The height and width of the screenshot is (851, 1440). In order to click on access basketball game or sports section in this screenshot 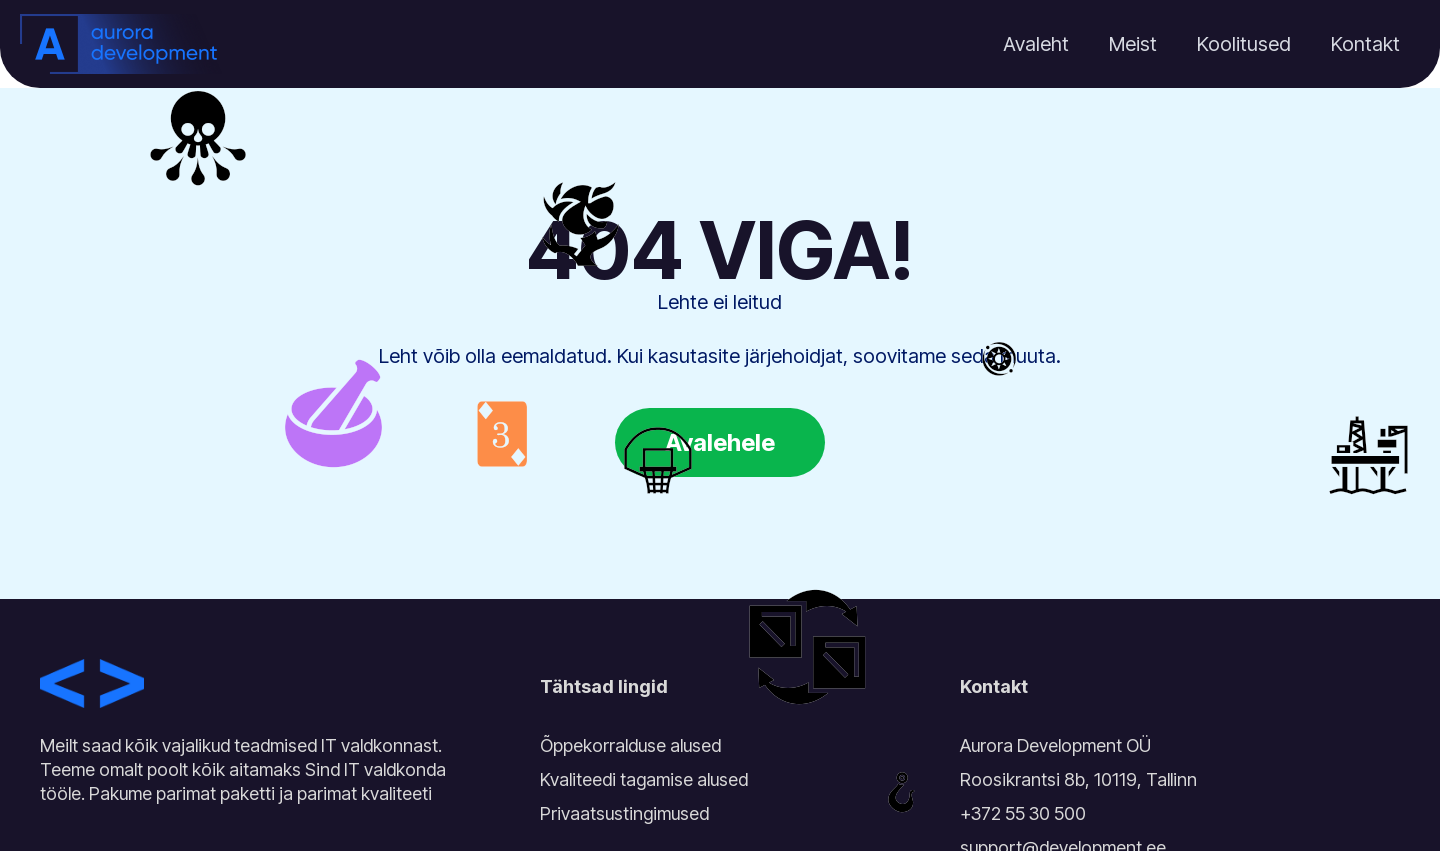, I will do `click(658, 461)`.